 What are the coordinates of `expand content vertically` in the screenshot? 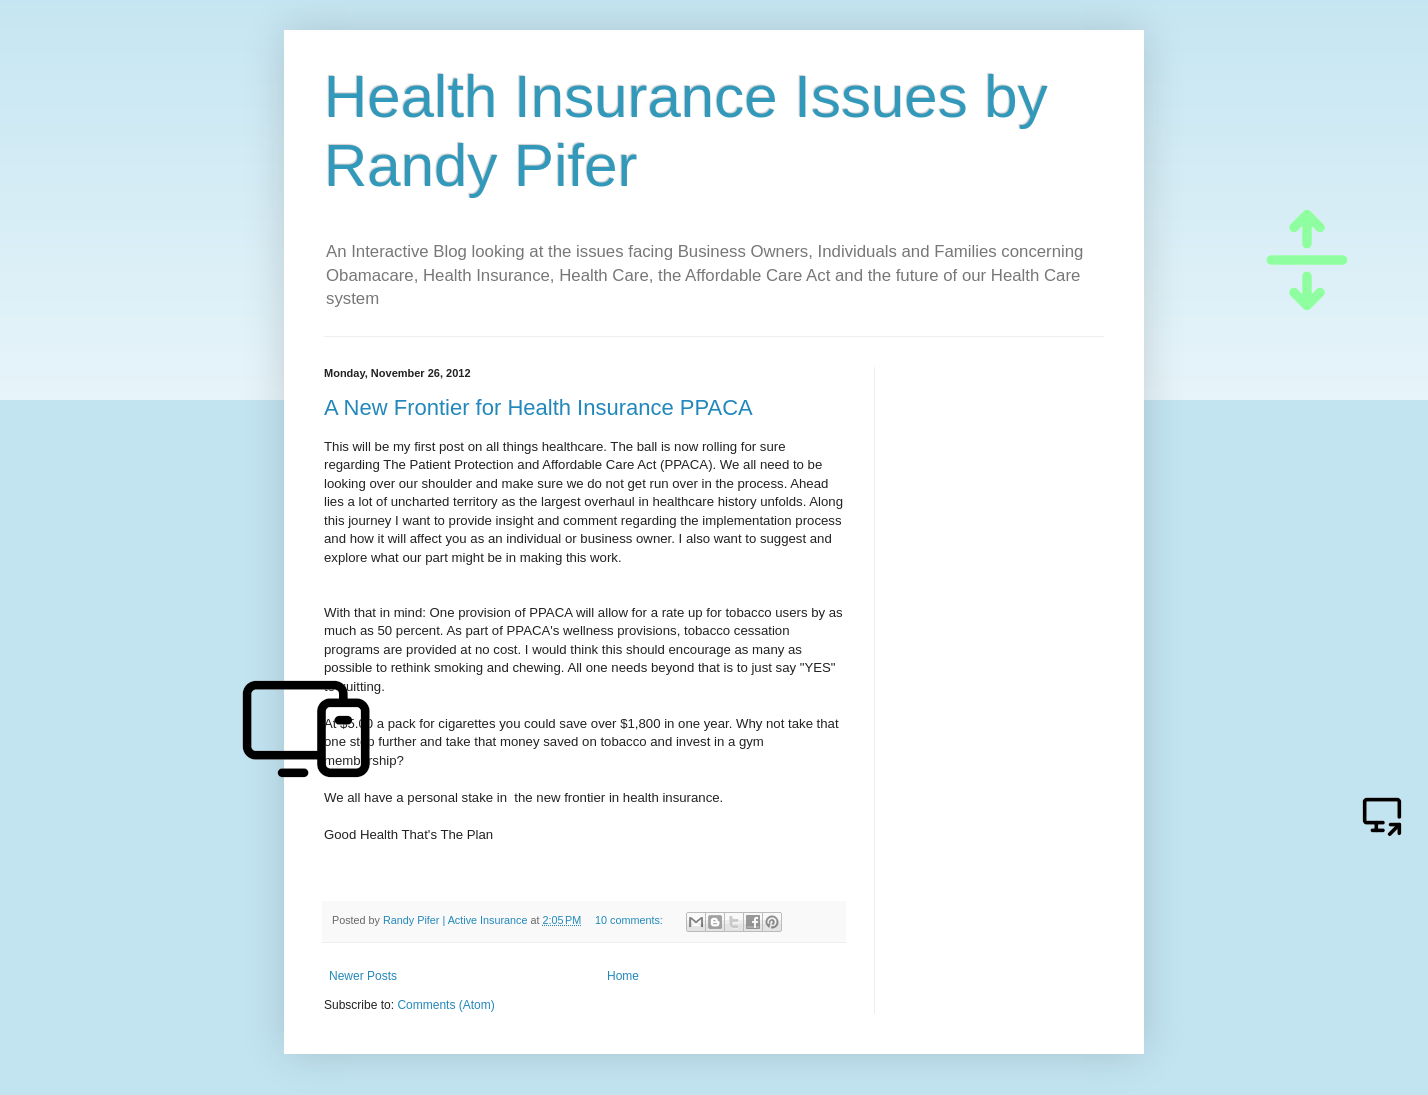 It's located at (1307, 260).